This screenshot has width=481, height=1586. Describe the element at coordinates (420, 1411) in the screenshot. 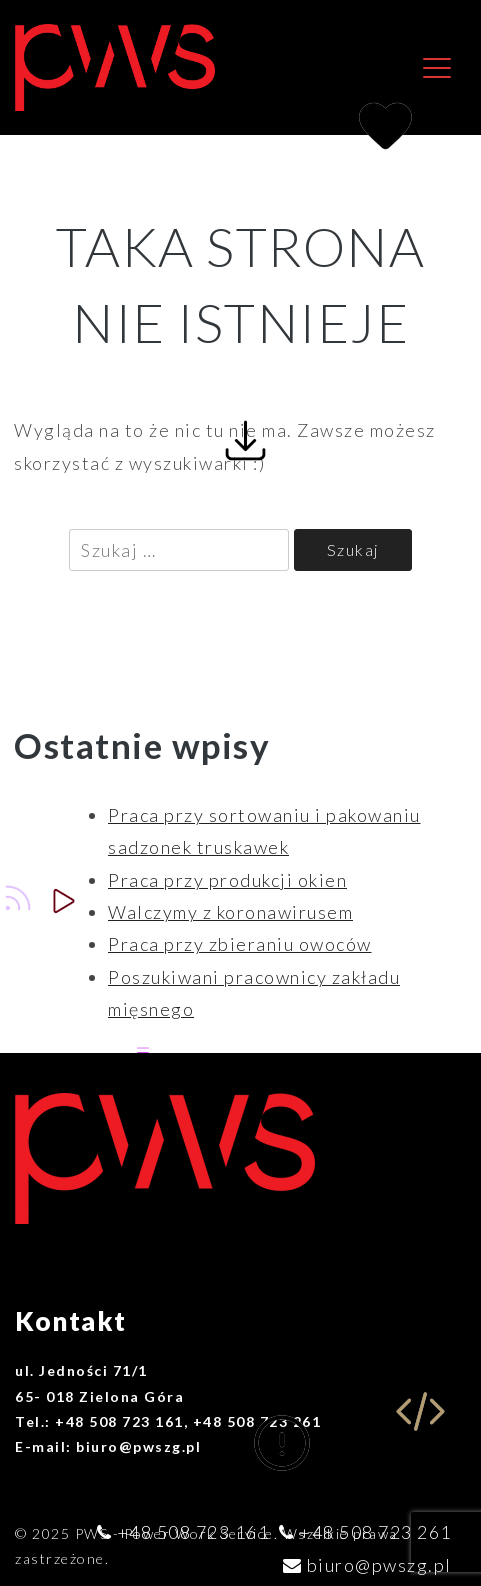

I see `view or edit source code` at that location.